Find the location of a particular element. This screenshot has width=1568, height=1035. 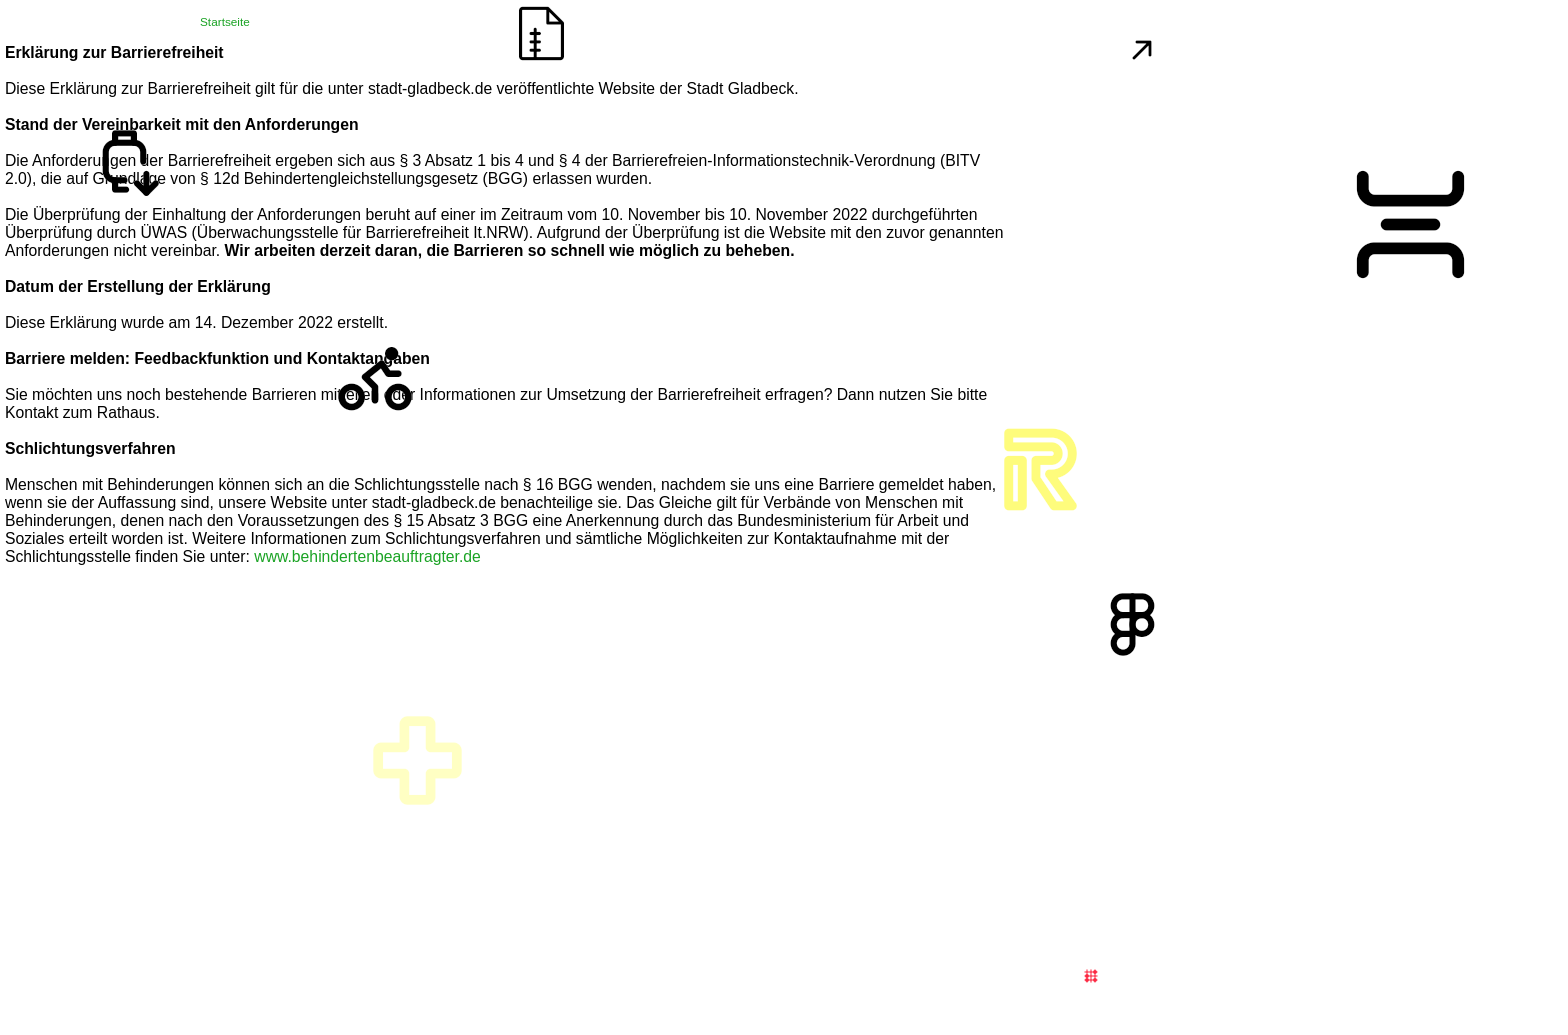

adjust vertical spacing between elements is located at coordinates (1410, 224).